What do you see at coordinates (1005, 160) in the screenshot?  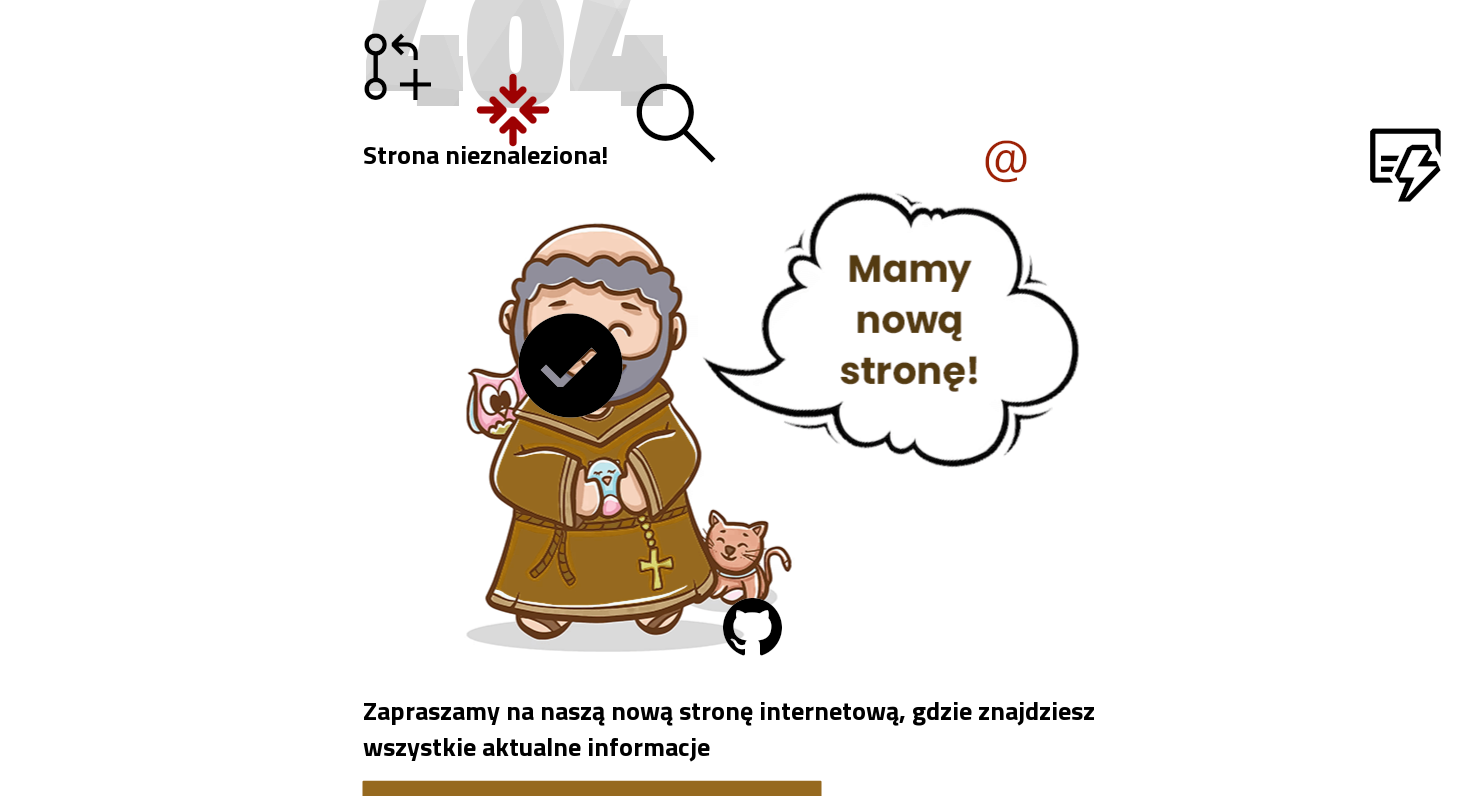 I see `mention a user in a comment or message` at bounding box center [1005, 160].